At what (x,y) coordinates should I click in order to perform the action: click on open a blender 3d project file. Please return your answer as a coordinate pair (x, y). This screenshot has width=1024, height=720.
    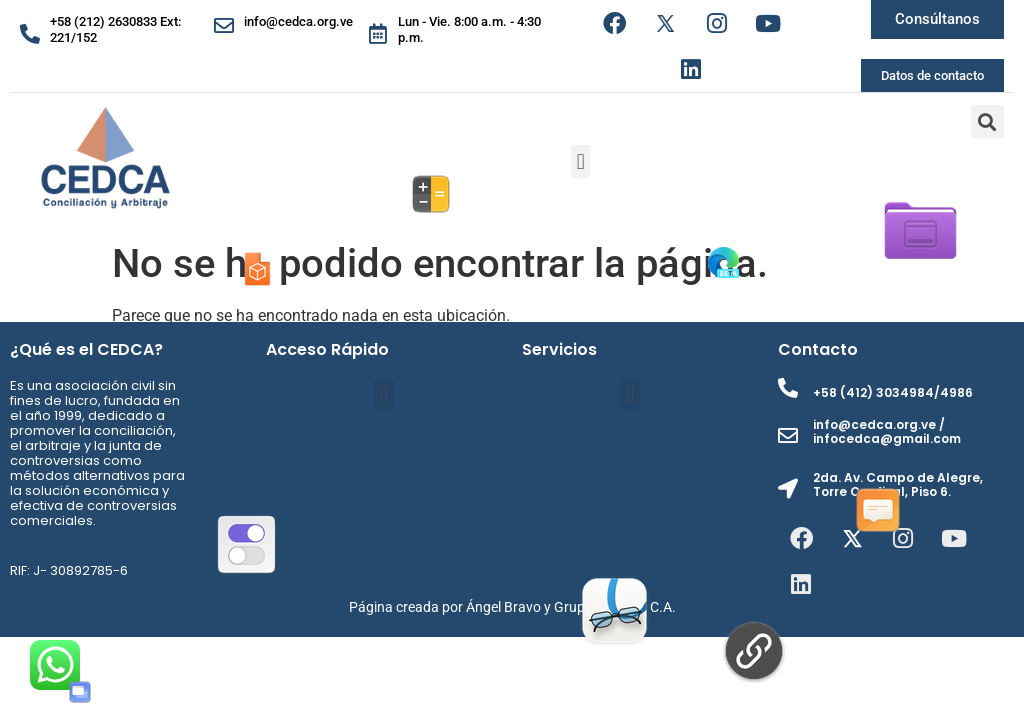
    Looking at the image, I should click on (257, 269).